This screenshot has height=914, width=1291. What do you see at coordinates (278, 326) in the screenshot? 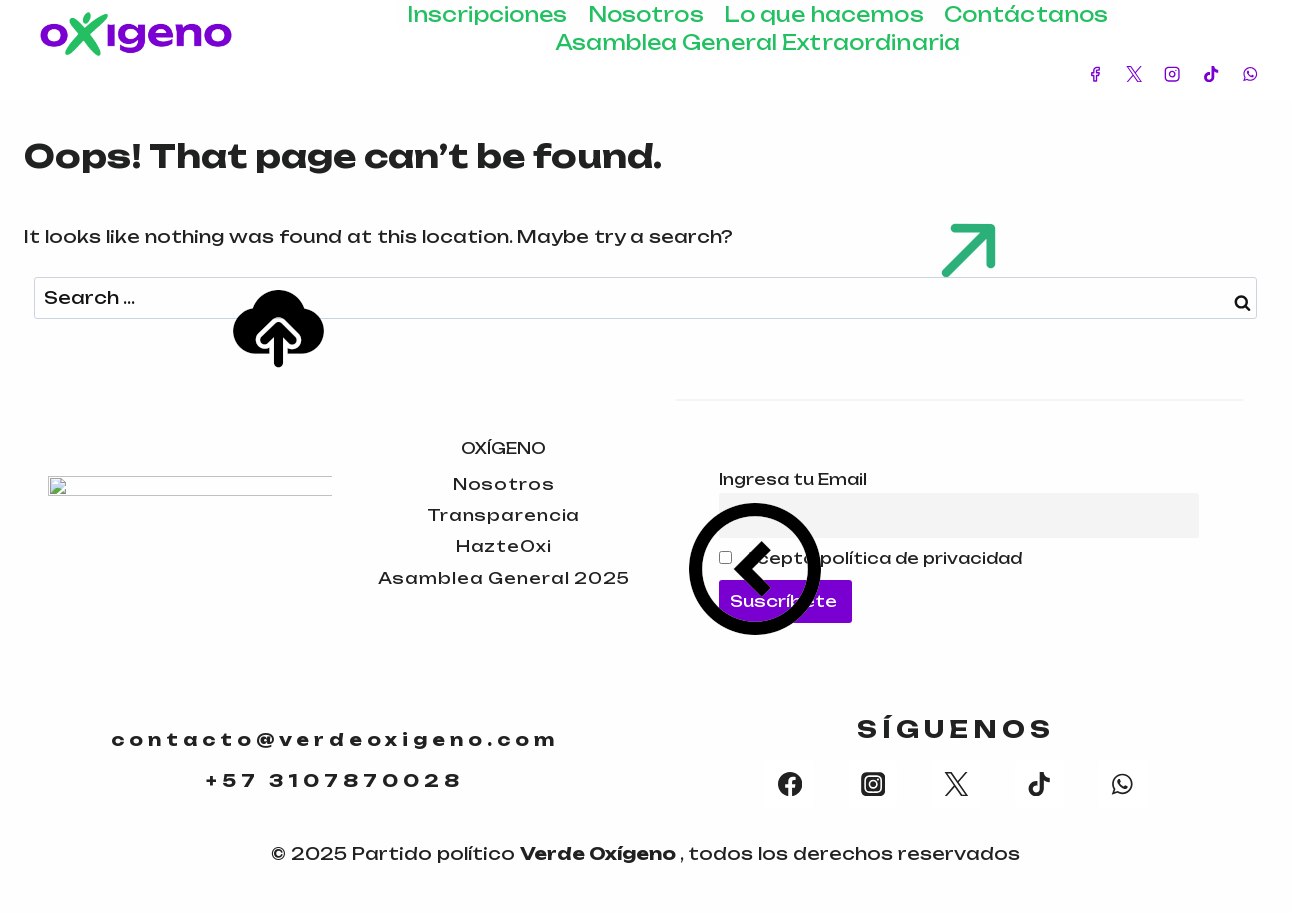
I see `upload a file to cloud storage` at bounding box center [278, 326].